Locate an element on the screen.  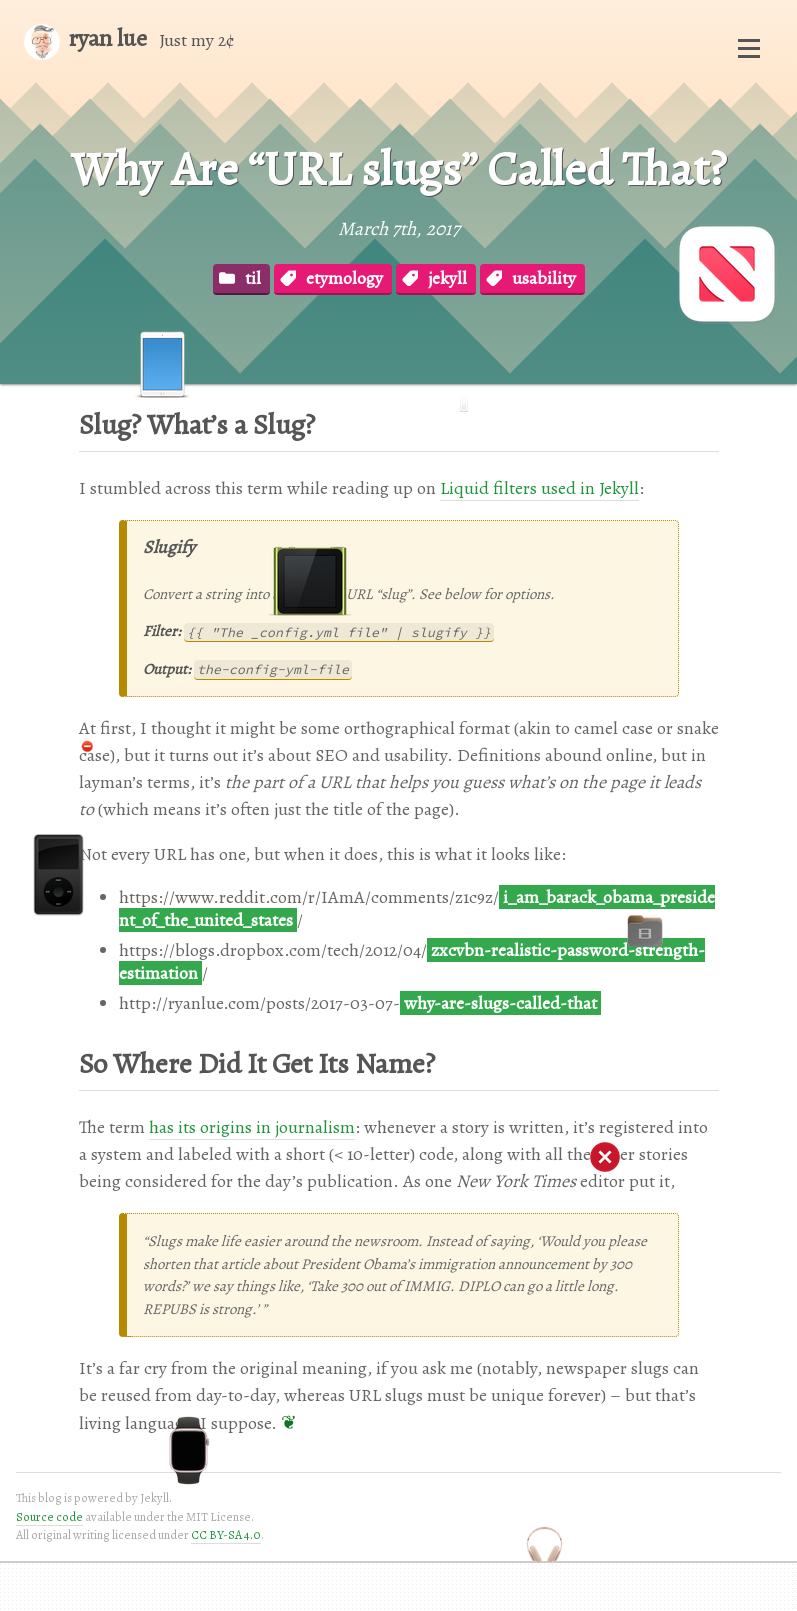
open your videos folder is located at coordinates (645, 931).